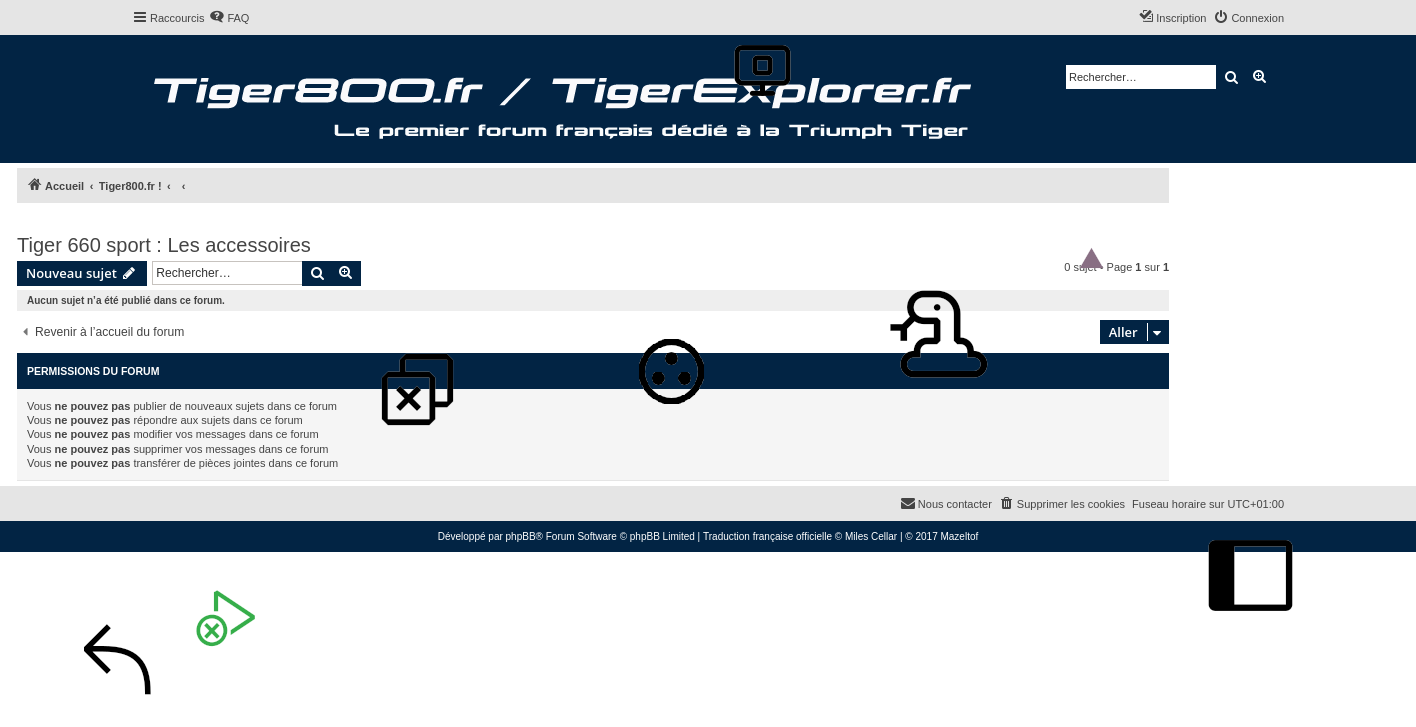 The image size is (1416, 727). What do you see at coordinates (940, 337) in the screenshot?
I see `python file or python language indicator` at bounding box center [940, 337].